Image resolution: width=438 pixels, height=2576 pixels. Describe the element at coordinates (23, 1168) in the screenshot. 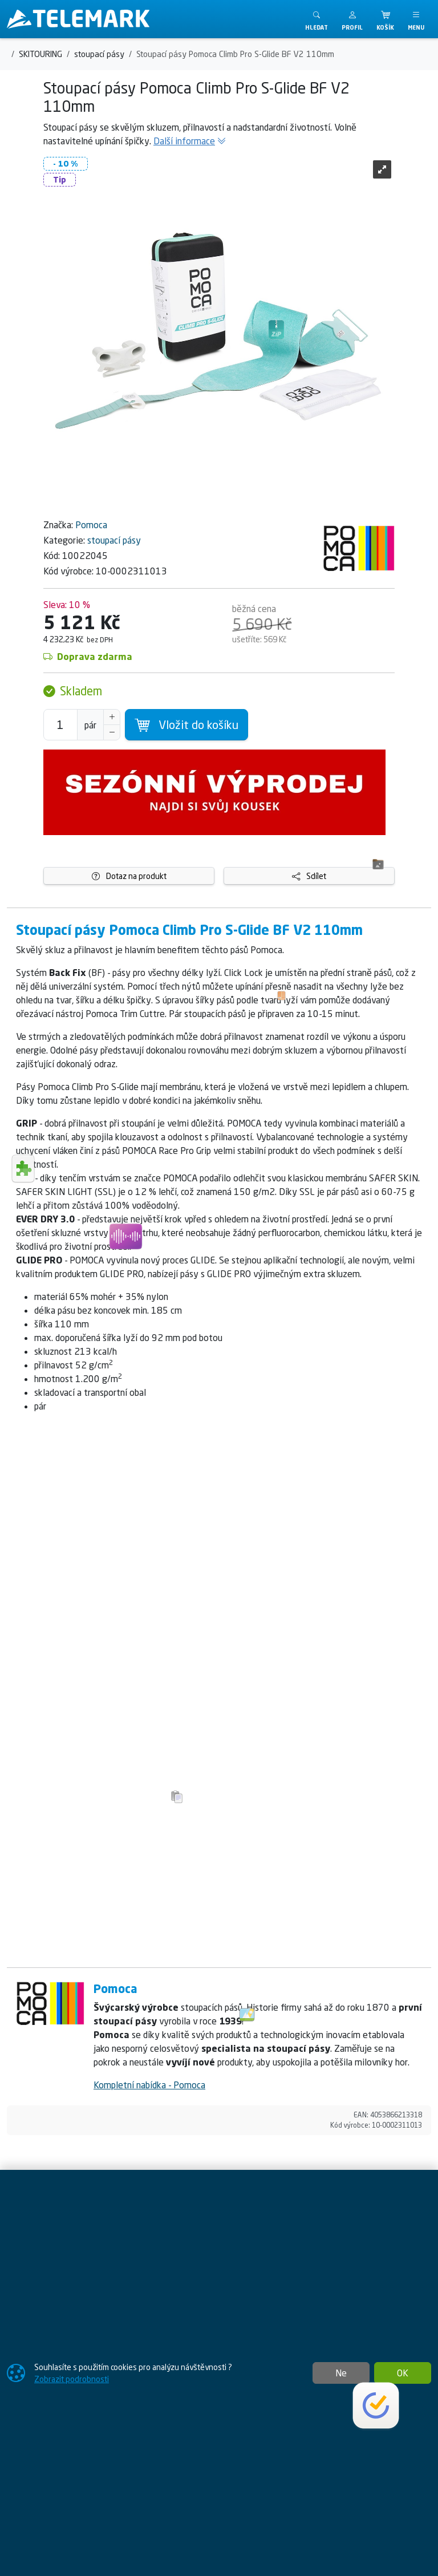

I see `an add-on or plugin file type` at that location.